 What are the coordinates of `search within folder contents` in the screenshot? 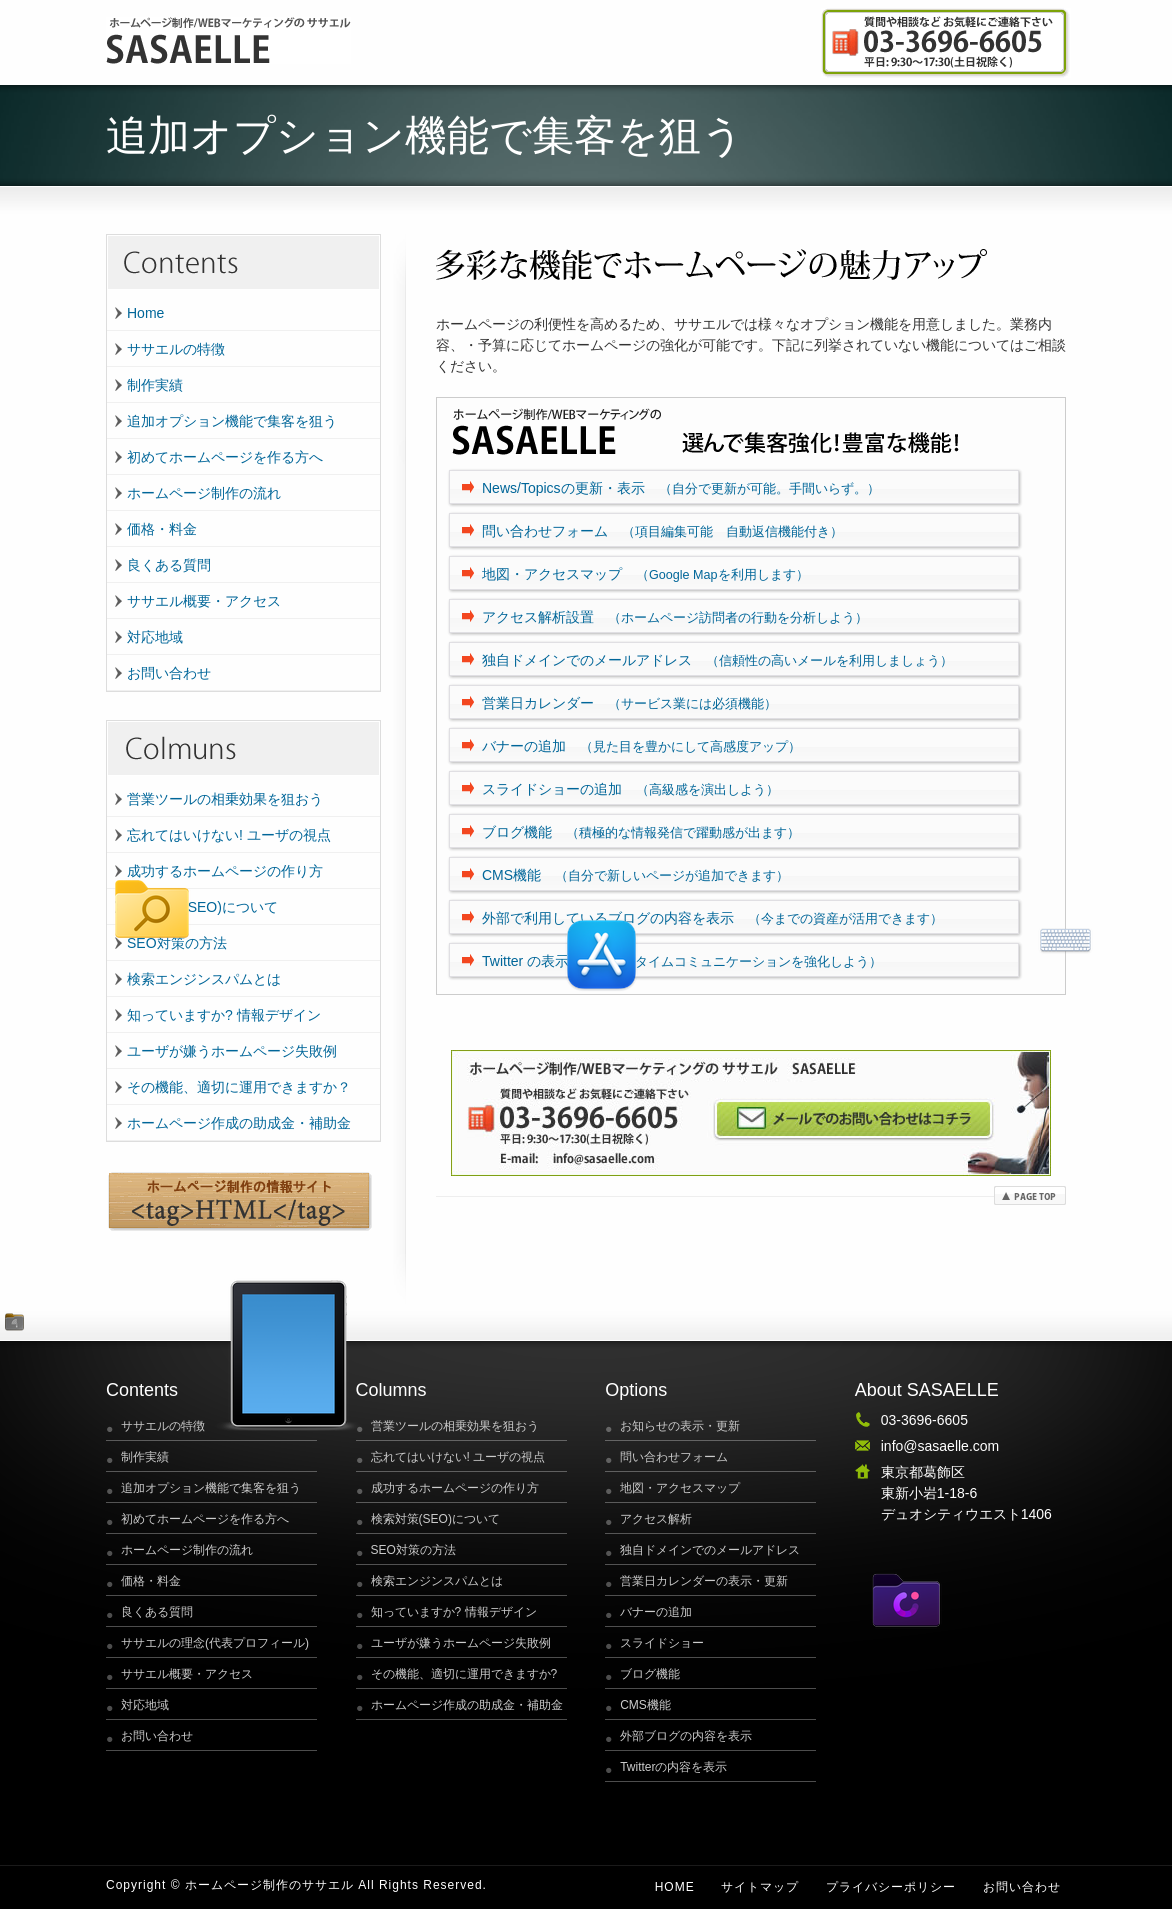 It's located at (152, 911).